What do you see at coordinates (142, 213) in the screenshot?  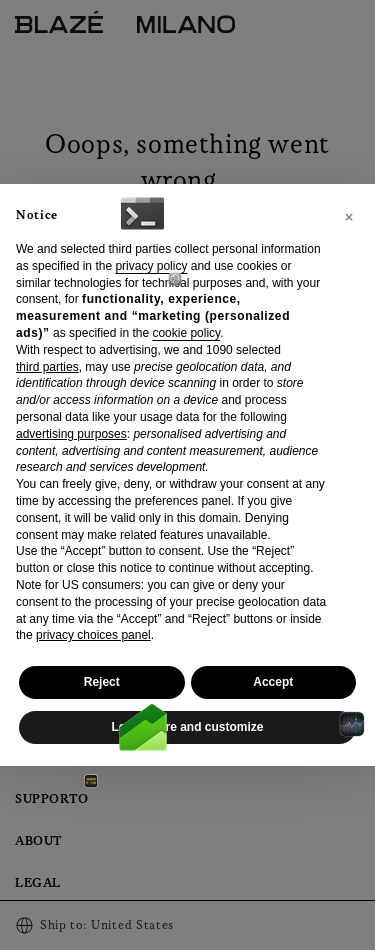 I see `open the terminal application` at bounding box center [142, 213].